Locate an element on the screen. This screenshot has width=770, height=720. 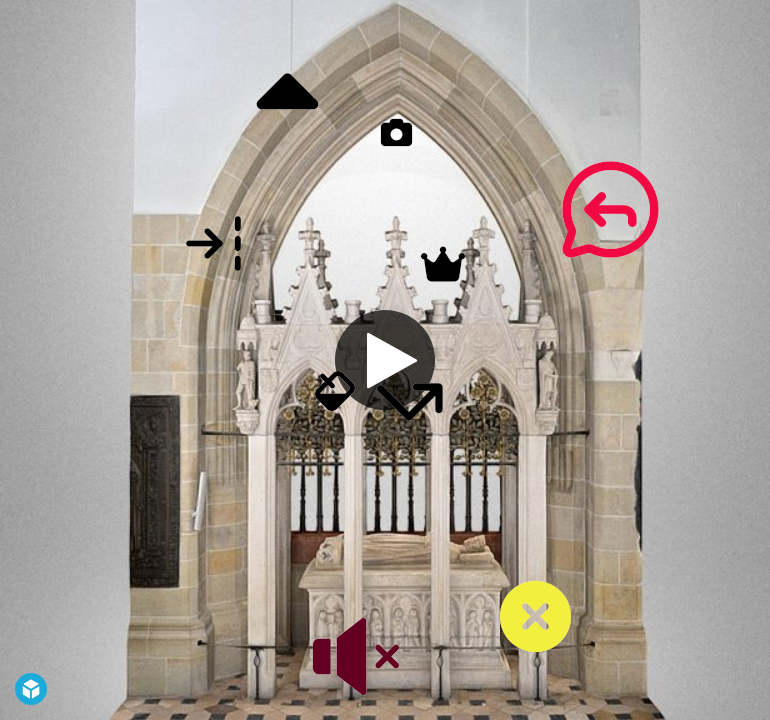
take a photo is located at coordinates (396, 132).